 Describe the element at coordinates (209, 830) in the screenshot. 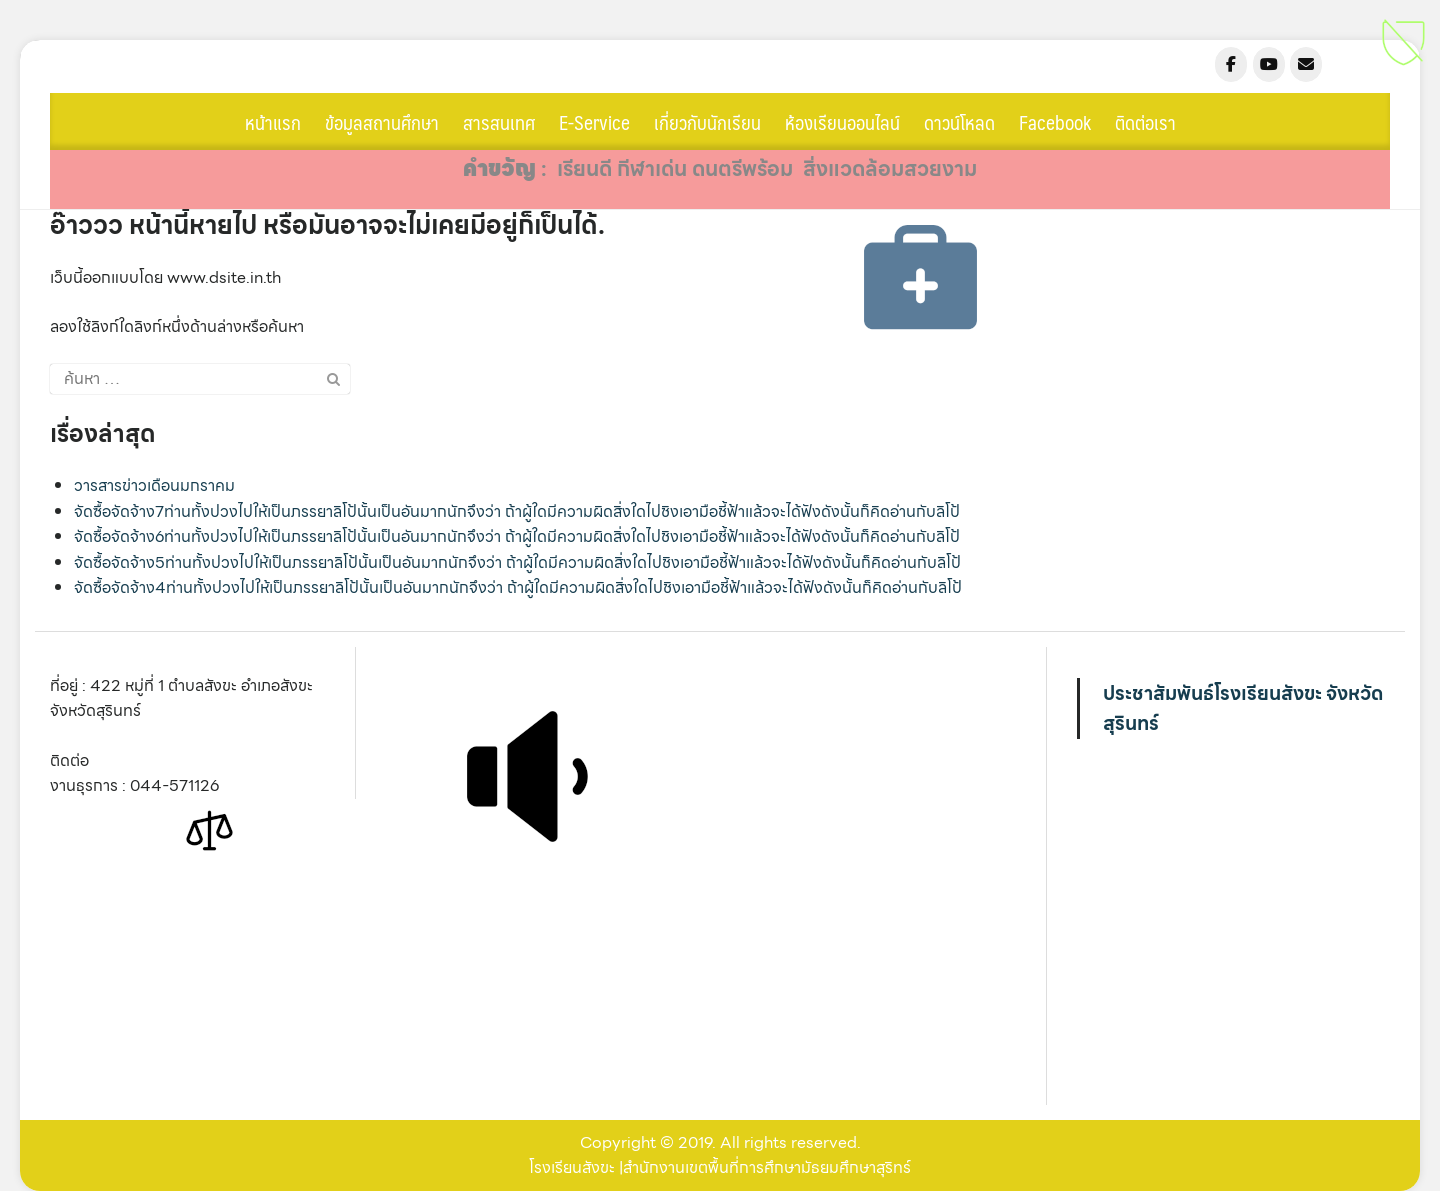

I see `access legal or terms of service information` at that location.